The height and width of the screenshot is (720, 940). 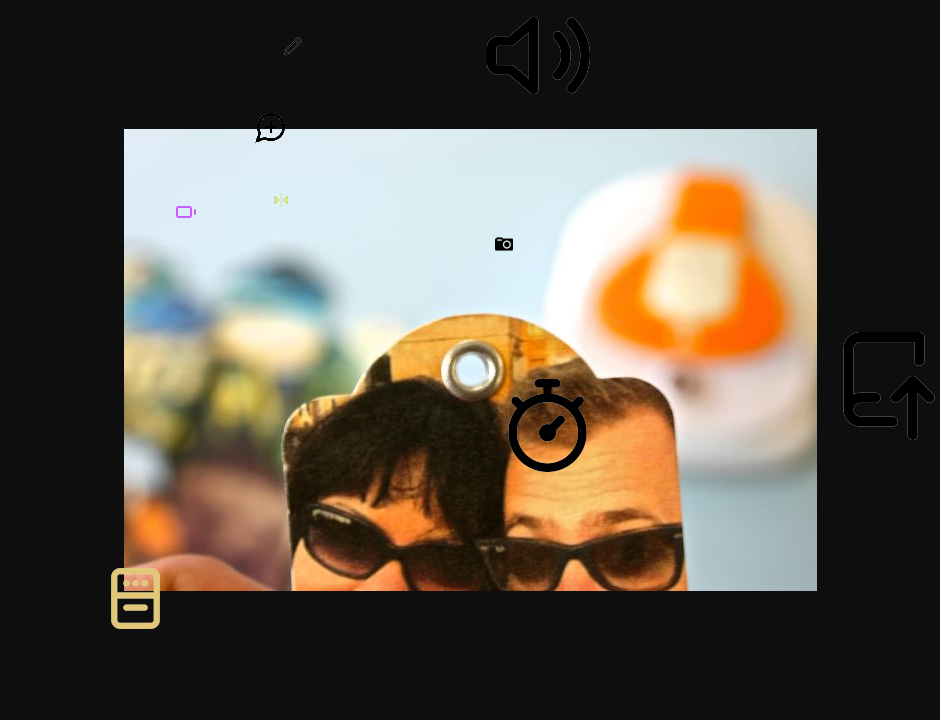 I want to click on indicates current battery level, so click(x=186, y=212).